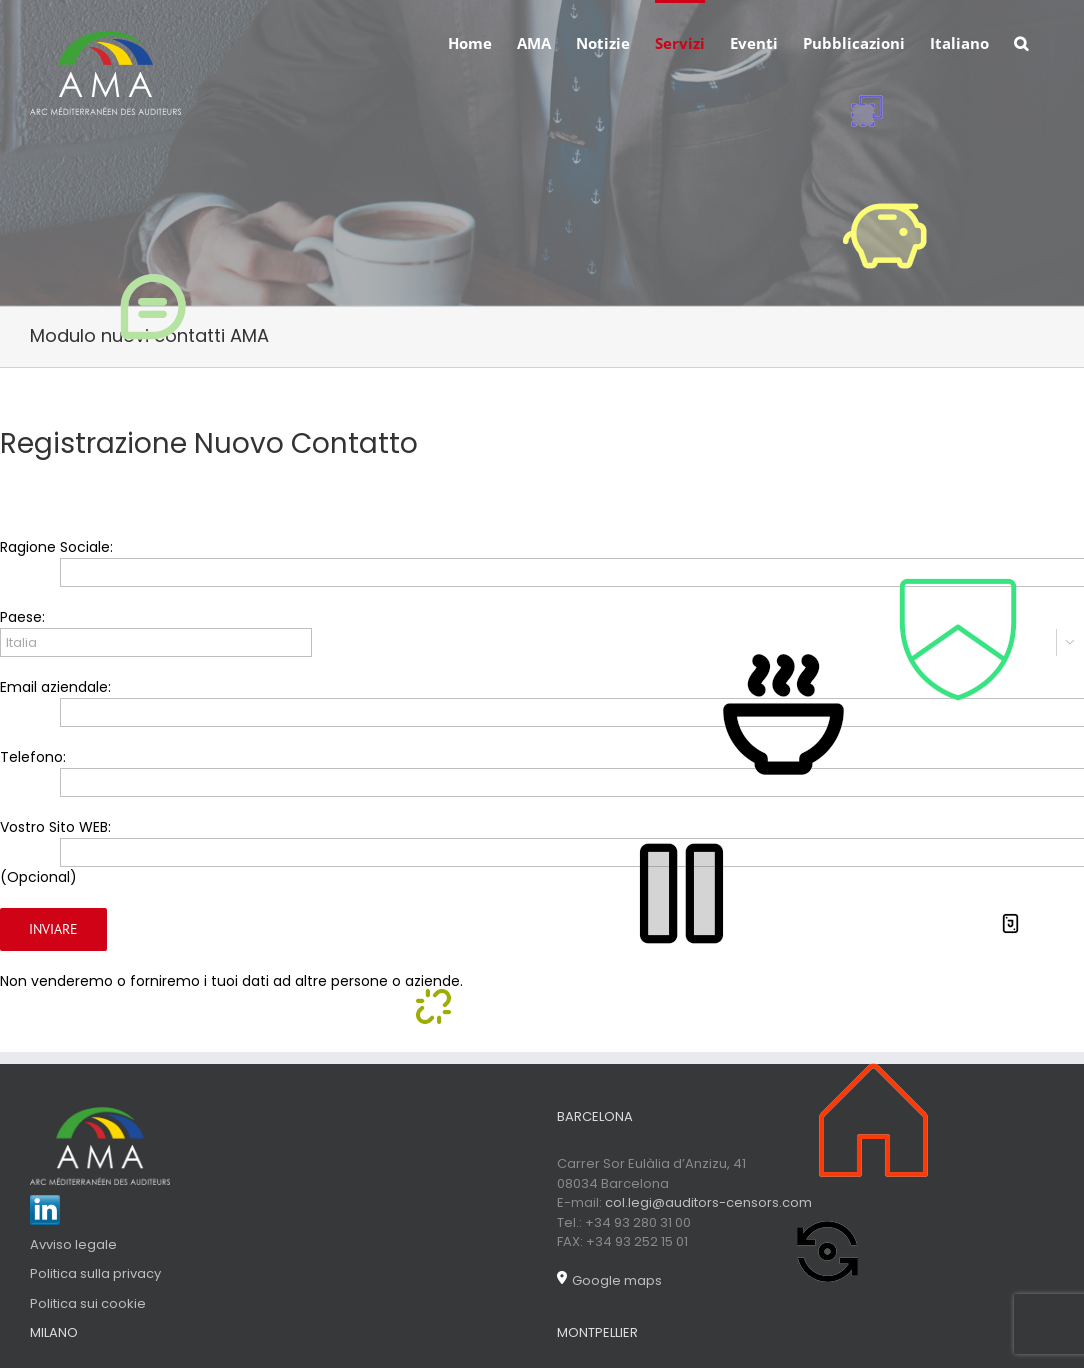  What do you see at coordinates (827, 1251) in the screenshot?
I see `switch between front and rear camera` at bounding box center [827, 1251].